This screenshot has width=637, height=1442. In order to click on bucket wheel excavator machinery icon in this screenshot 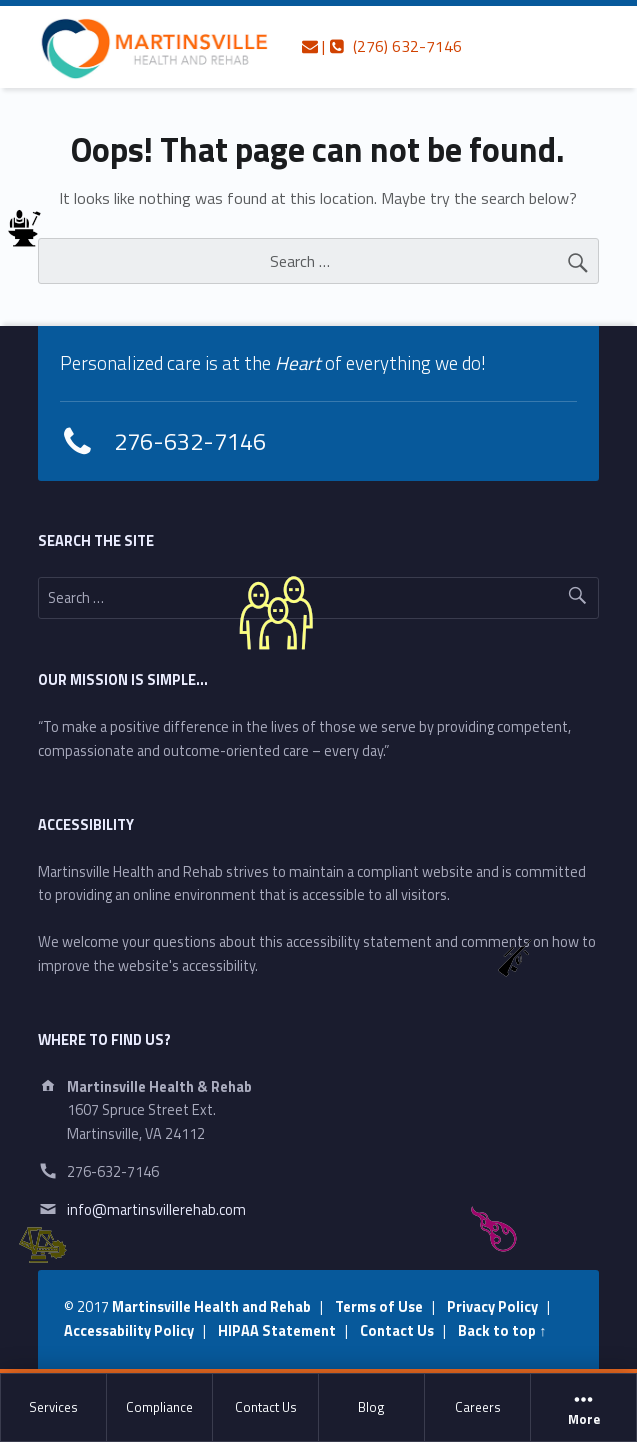, I will do `click(42, 1243)`.